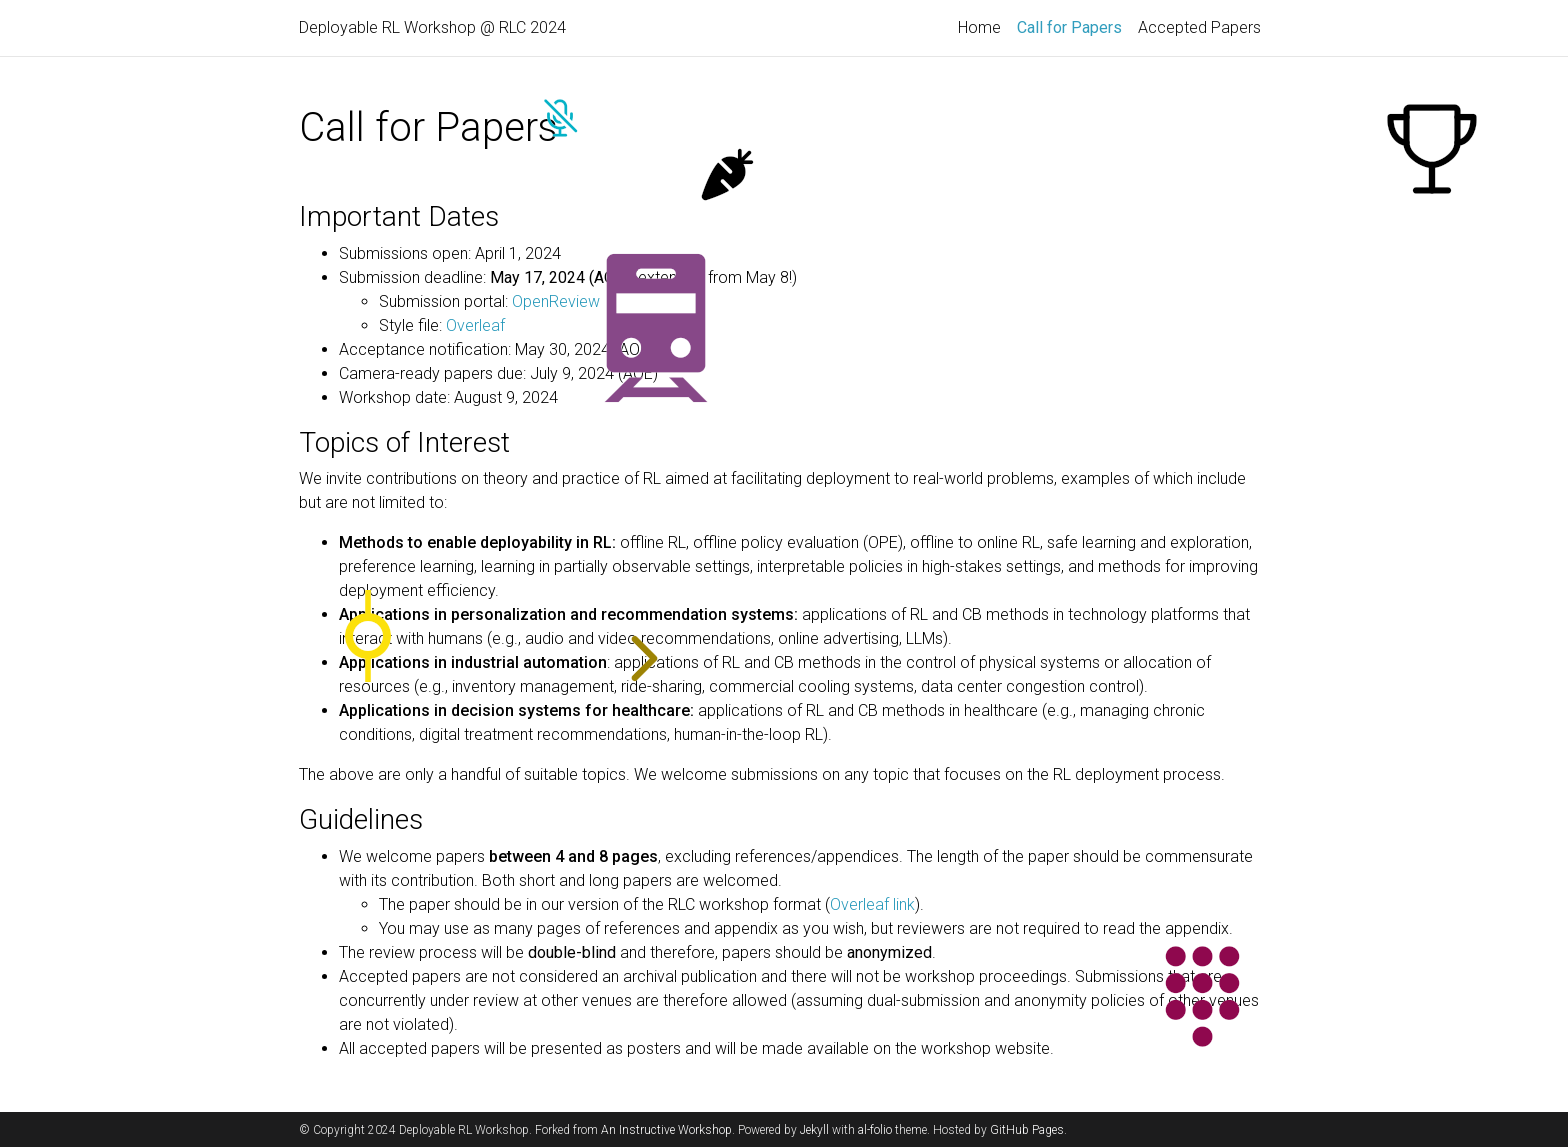  Describe the element at coordinates (368, 636) in the screenshot. I see `view commit history` at that location.